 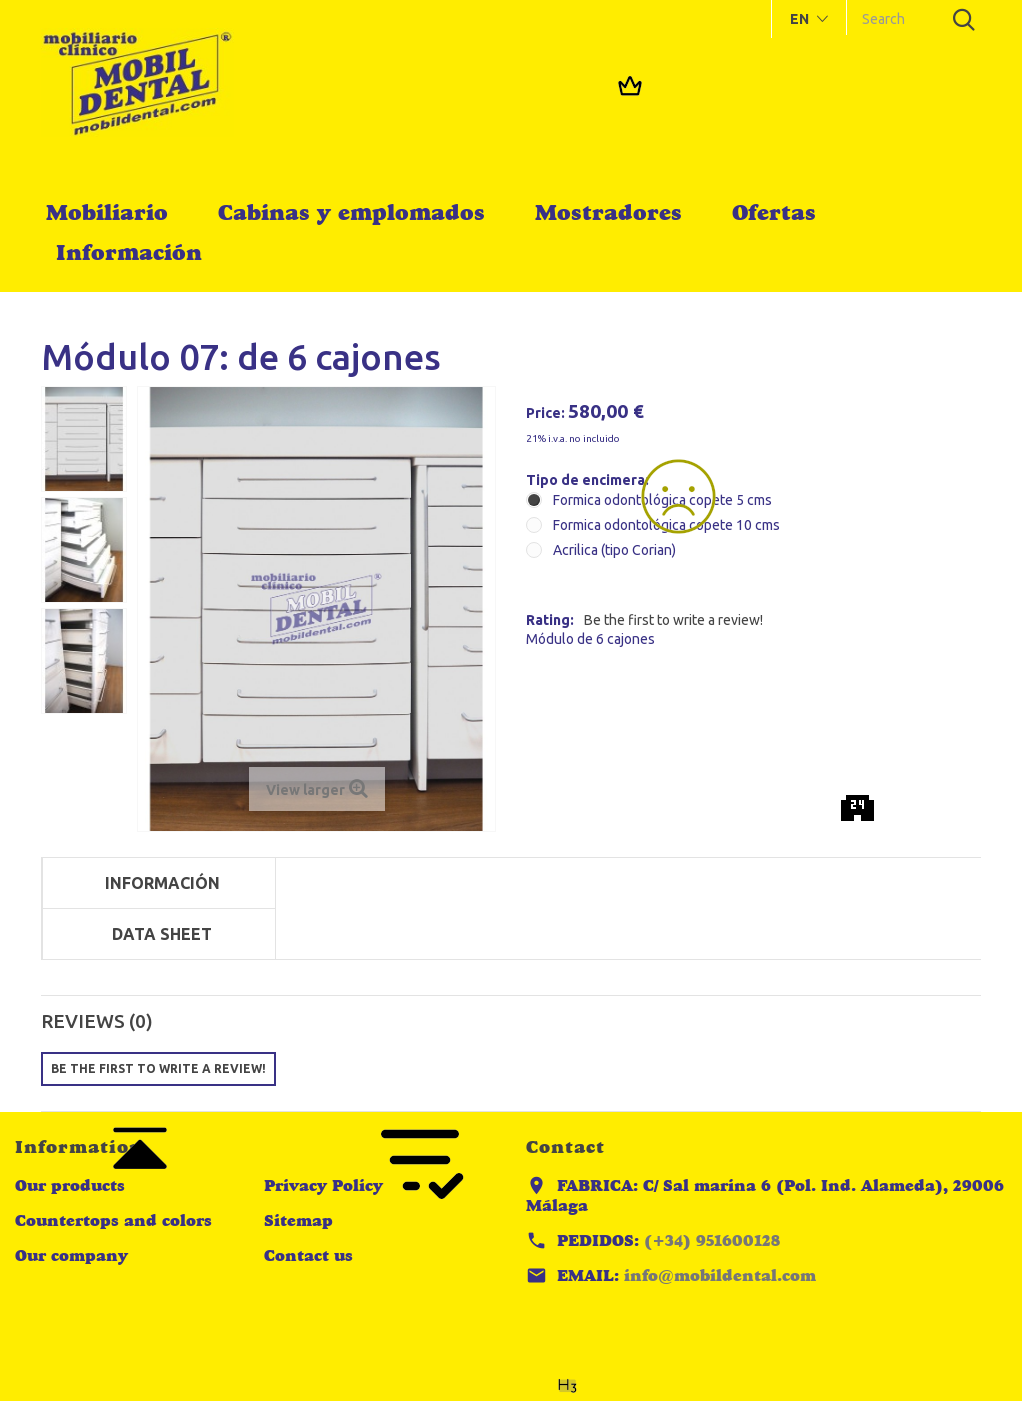 I want to click on indicates negative feedback or dissatisfaction, so click(x=678, y=496).